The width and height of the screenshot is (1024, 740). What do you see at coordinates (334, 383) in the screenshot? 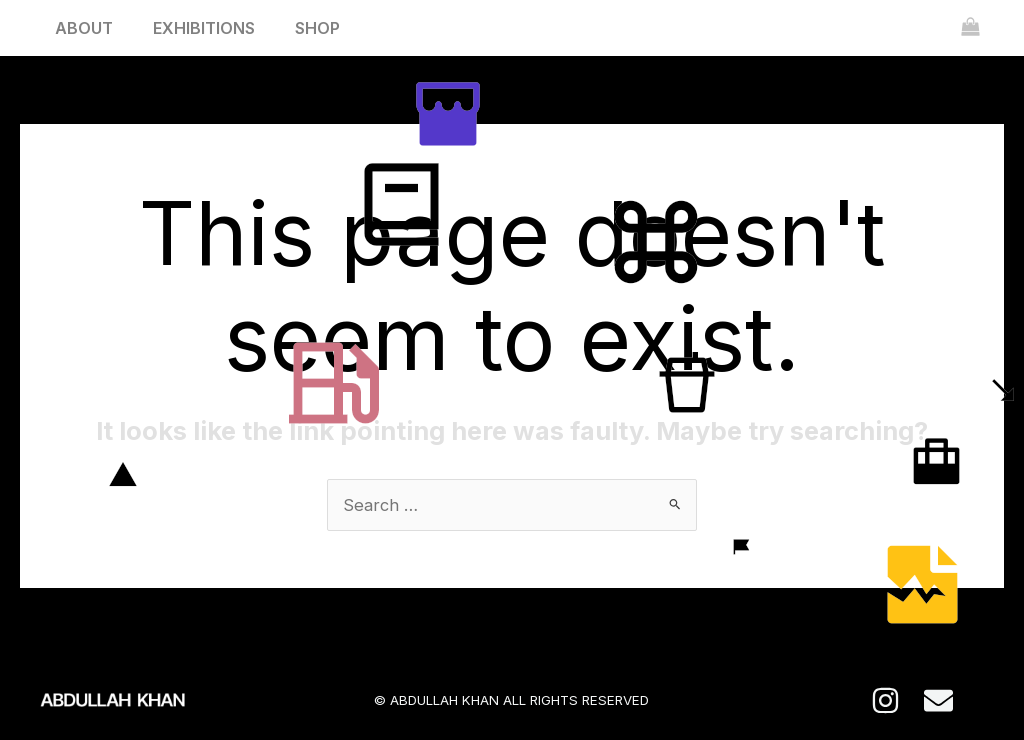
I see `find nearby gas stations` at bounding box center [334, 383].